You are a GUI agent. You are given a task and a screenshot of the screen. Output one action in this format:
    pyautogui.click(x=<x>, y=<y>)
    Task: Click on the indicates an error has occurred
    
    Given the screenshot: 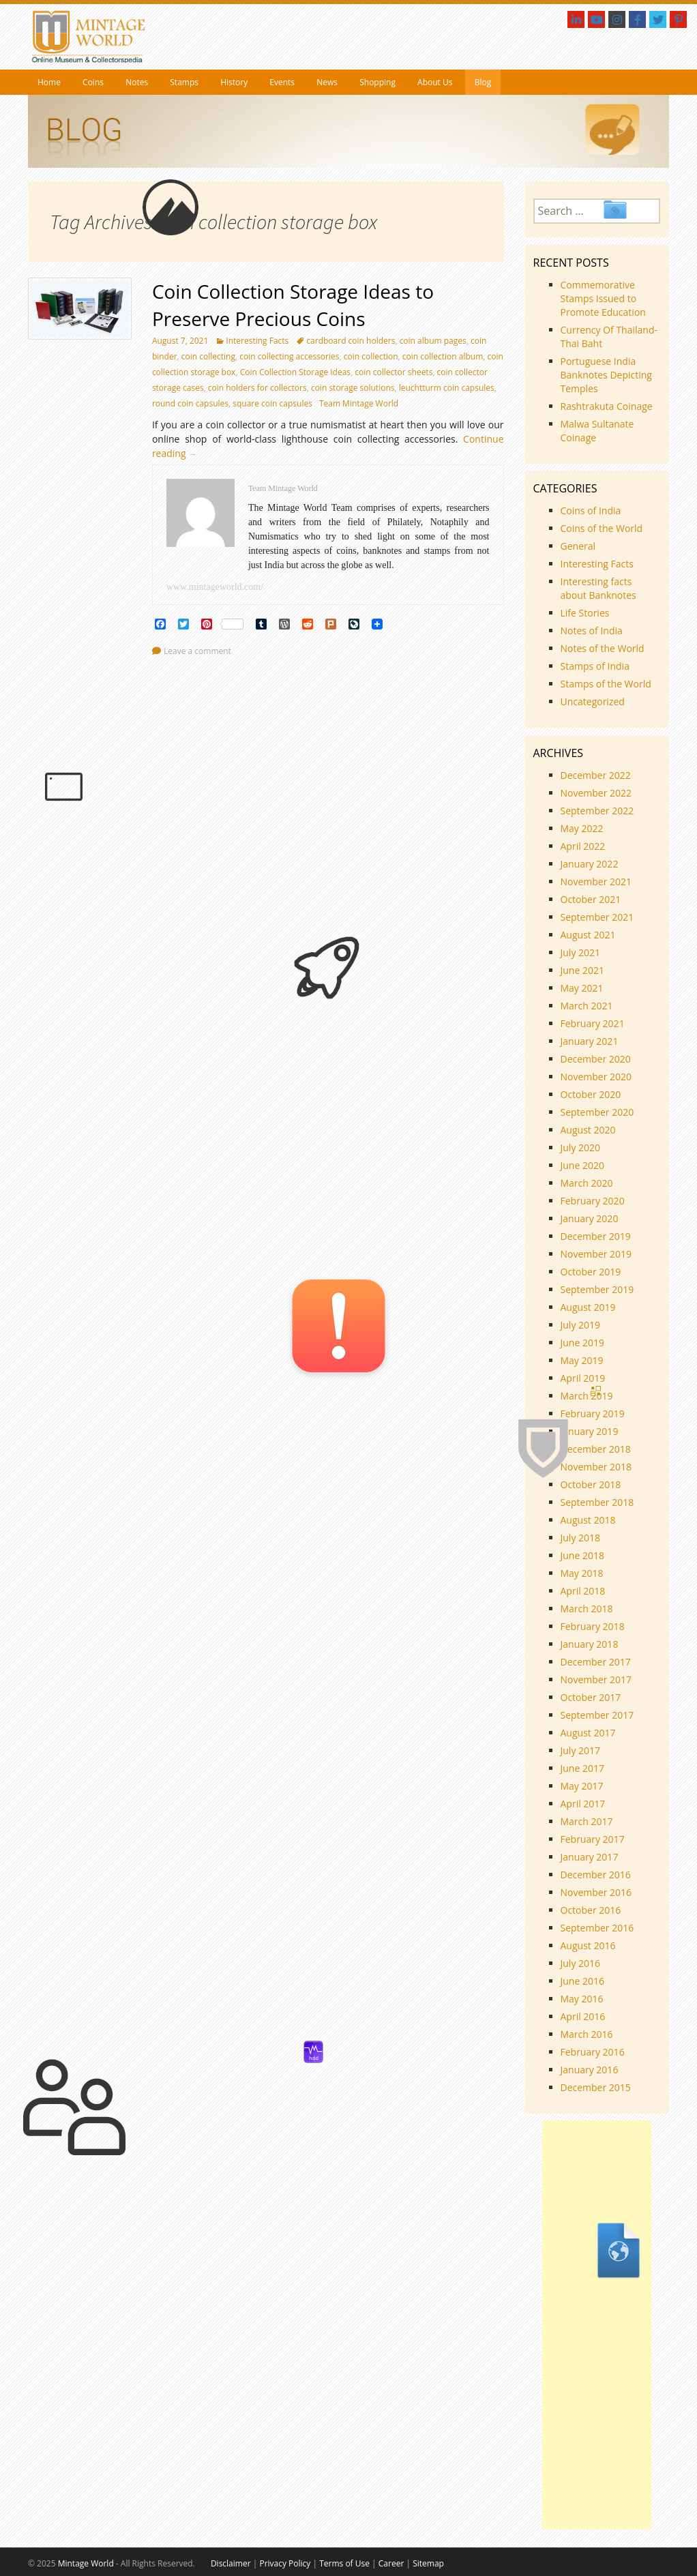 What is the action you would take?
    pyautogui.click(x=338, y=1328)
    